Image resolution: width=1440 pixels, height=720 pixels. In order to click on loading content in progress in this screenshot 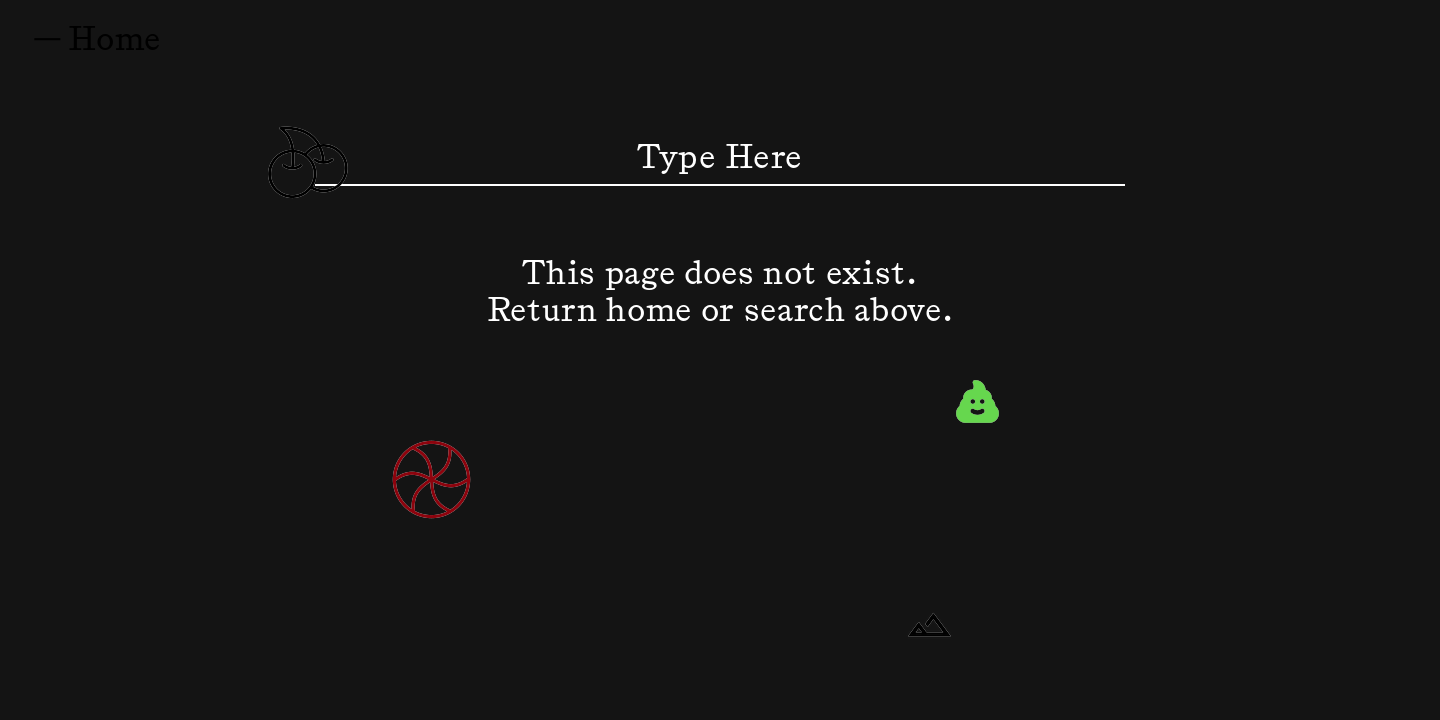, I will do `click(431, 479)`.